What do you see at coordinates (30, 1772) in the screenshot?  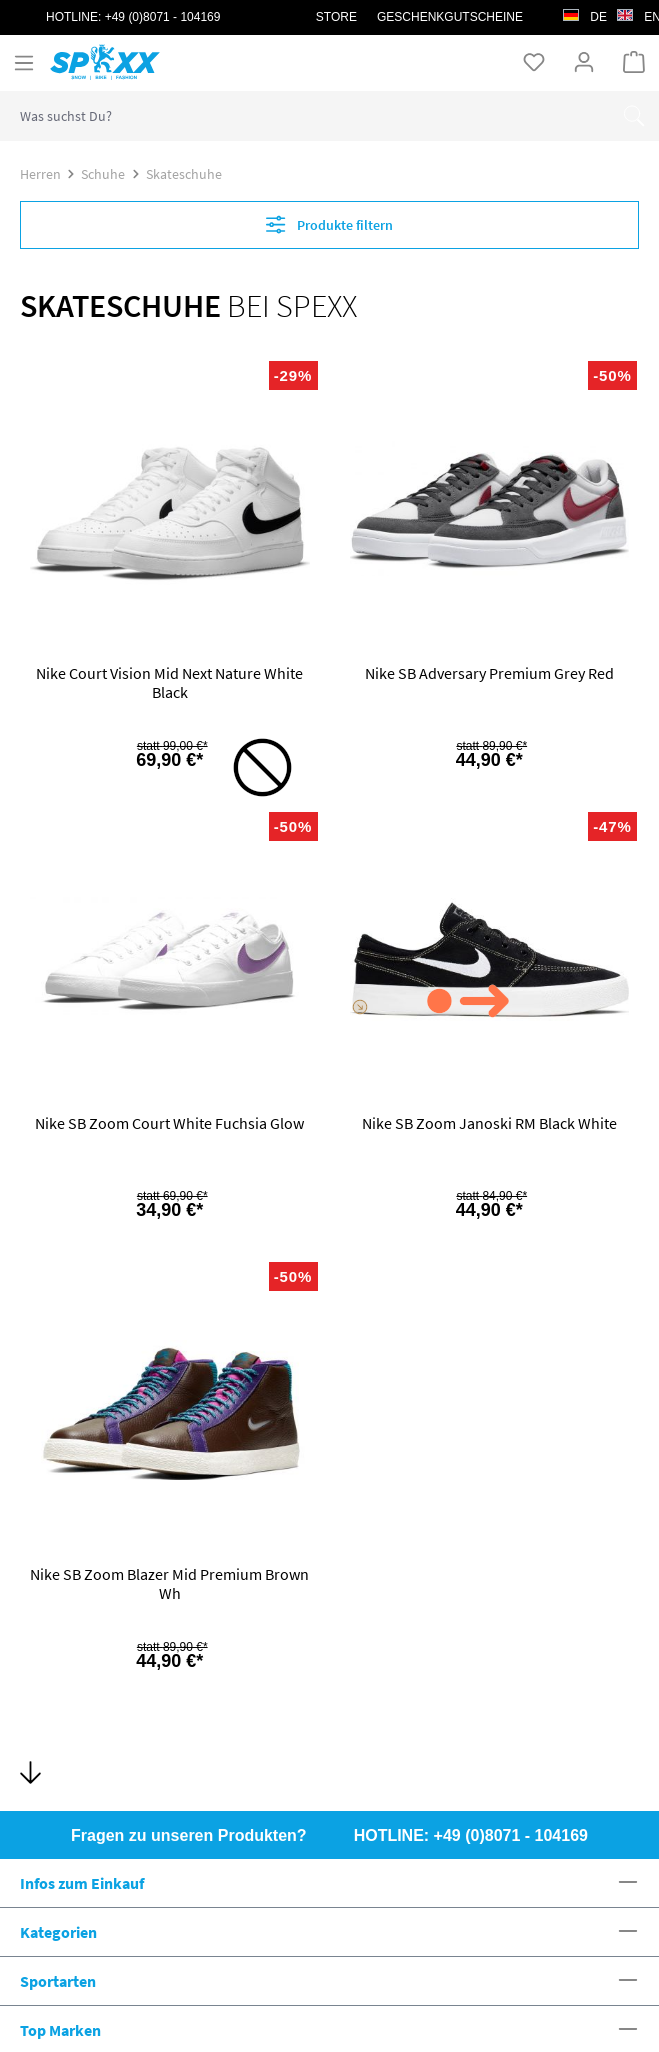 I see `scroll down or view more content` at bounding box center [30, 1772].